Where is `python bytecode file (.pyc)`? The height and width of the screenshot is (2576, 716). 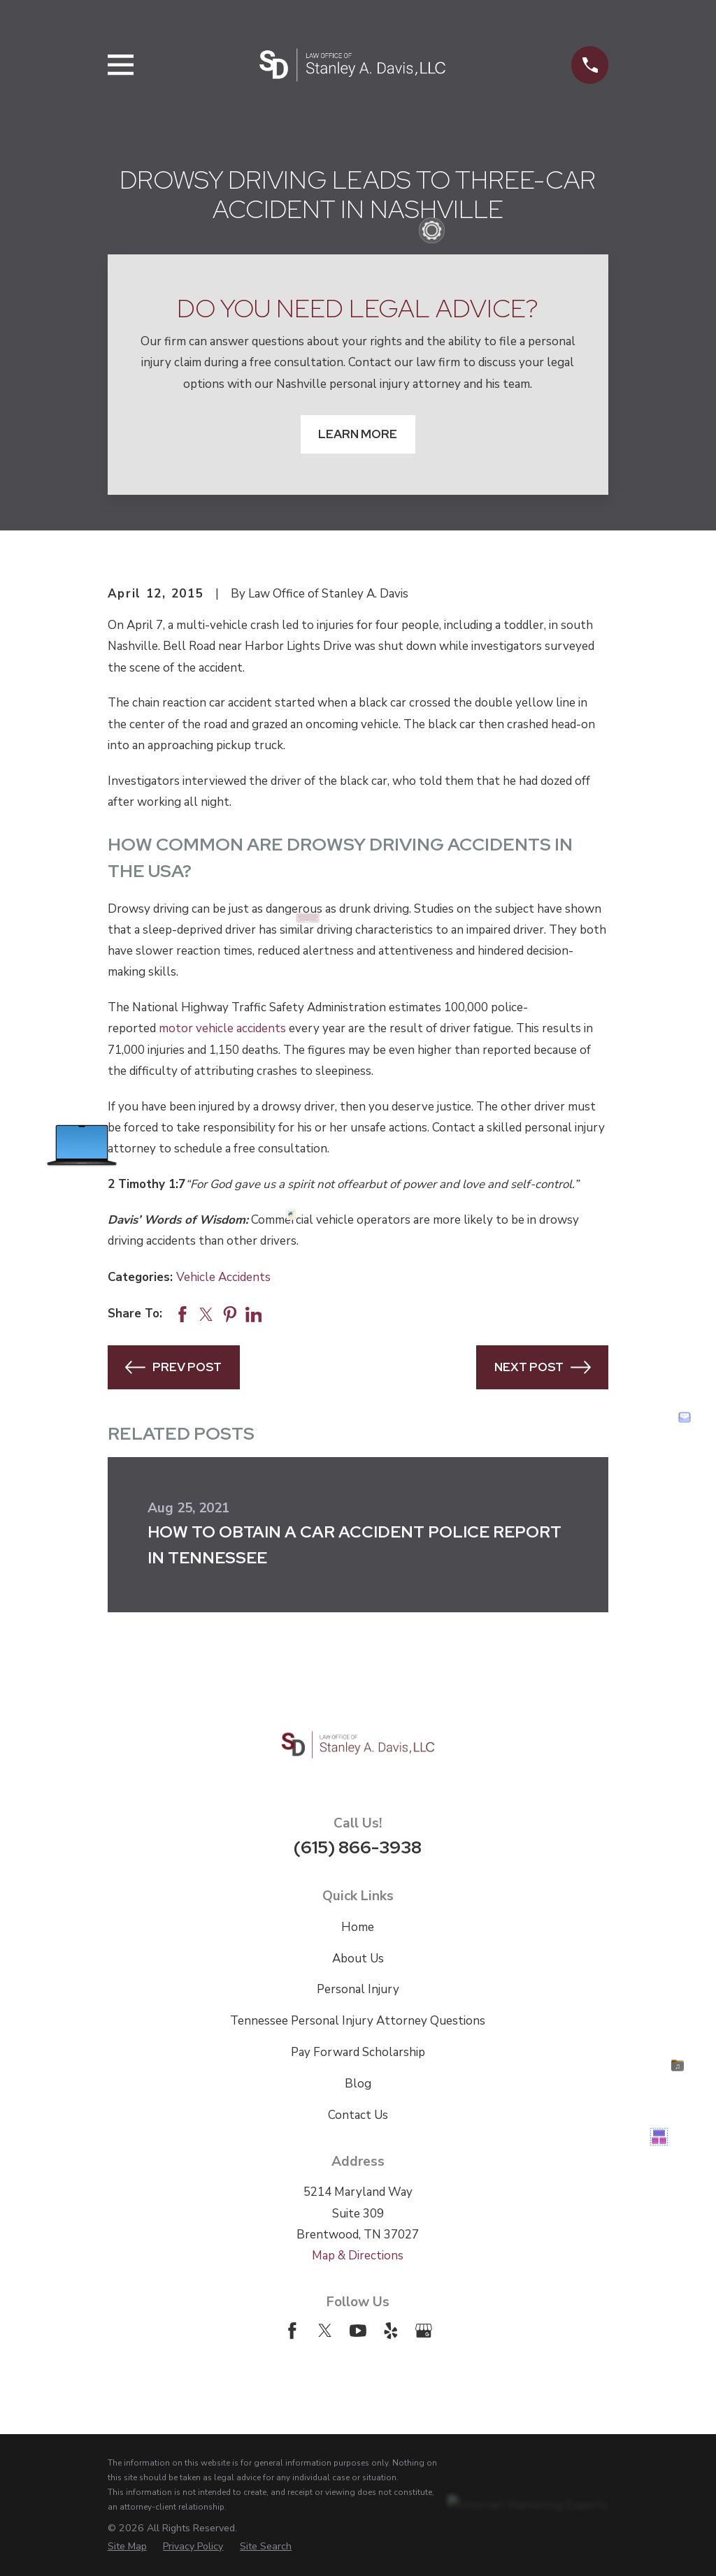
python bytecode file (.pyc) is located at coordinates (291, 1215).